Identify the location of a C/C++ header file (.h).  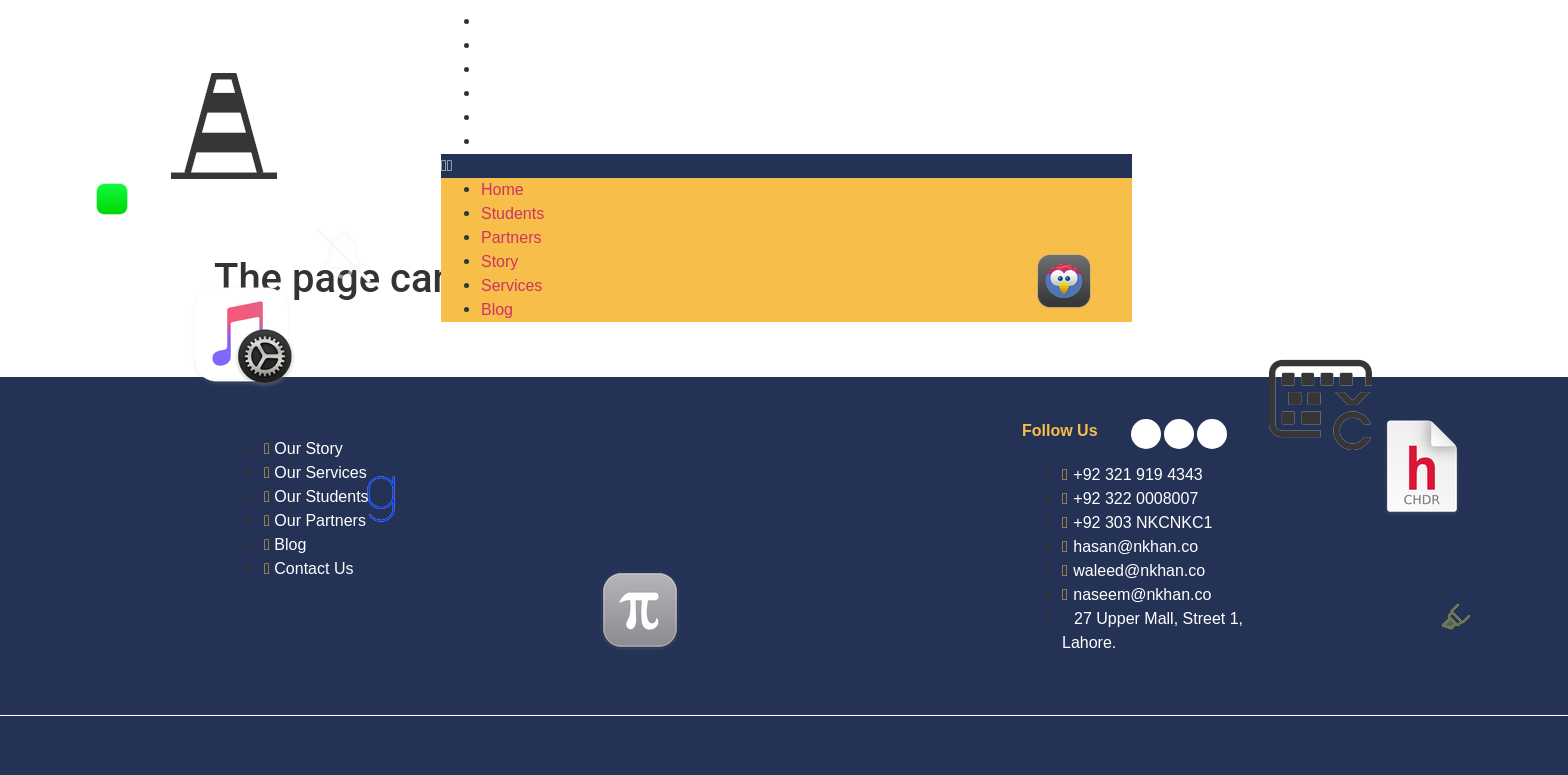
(1422, 468).